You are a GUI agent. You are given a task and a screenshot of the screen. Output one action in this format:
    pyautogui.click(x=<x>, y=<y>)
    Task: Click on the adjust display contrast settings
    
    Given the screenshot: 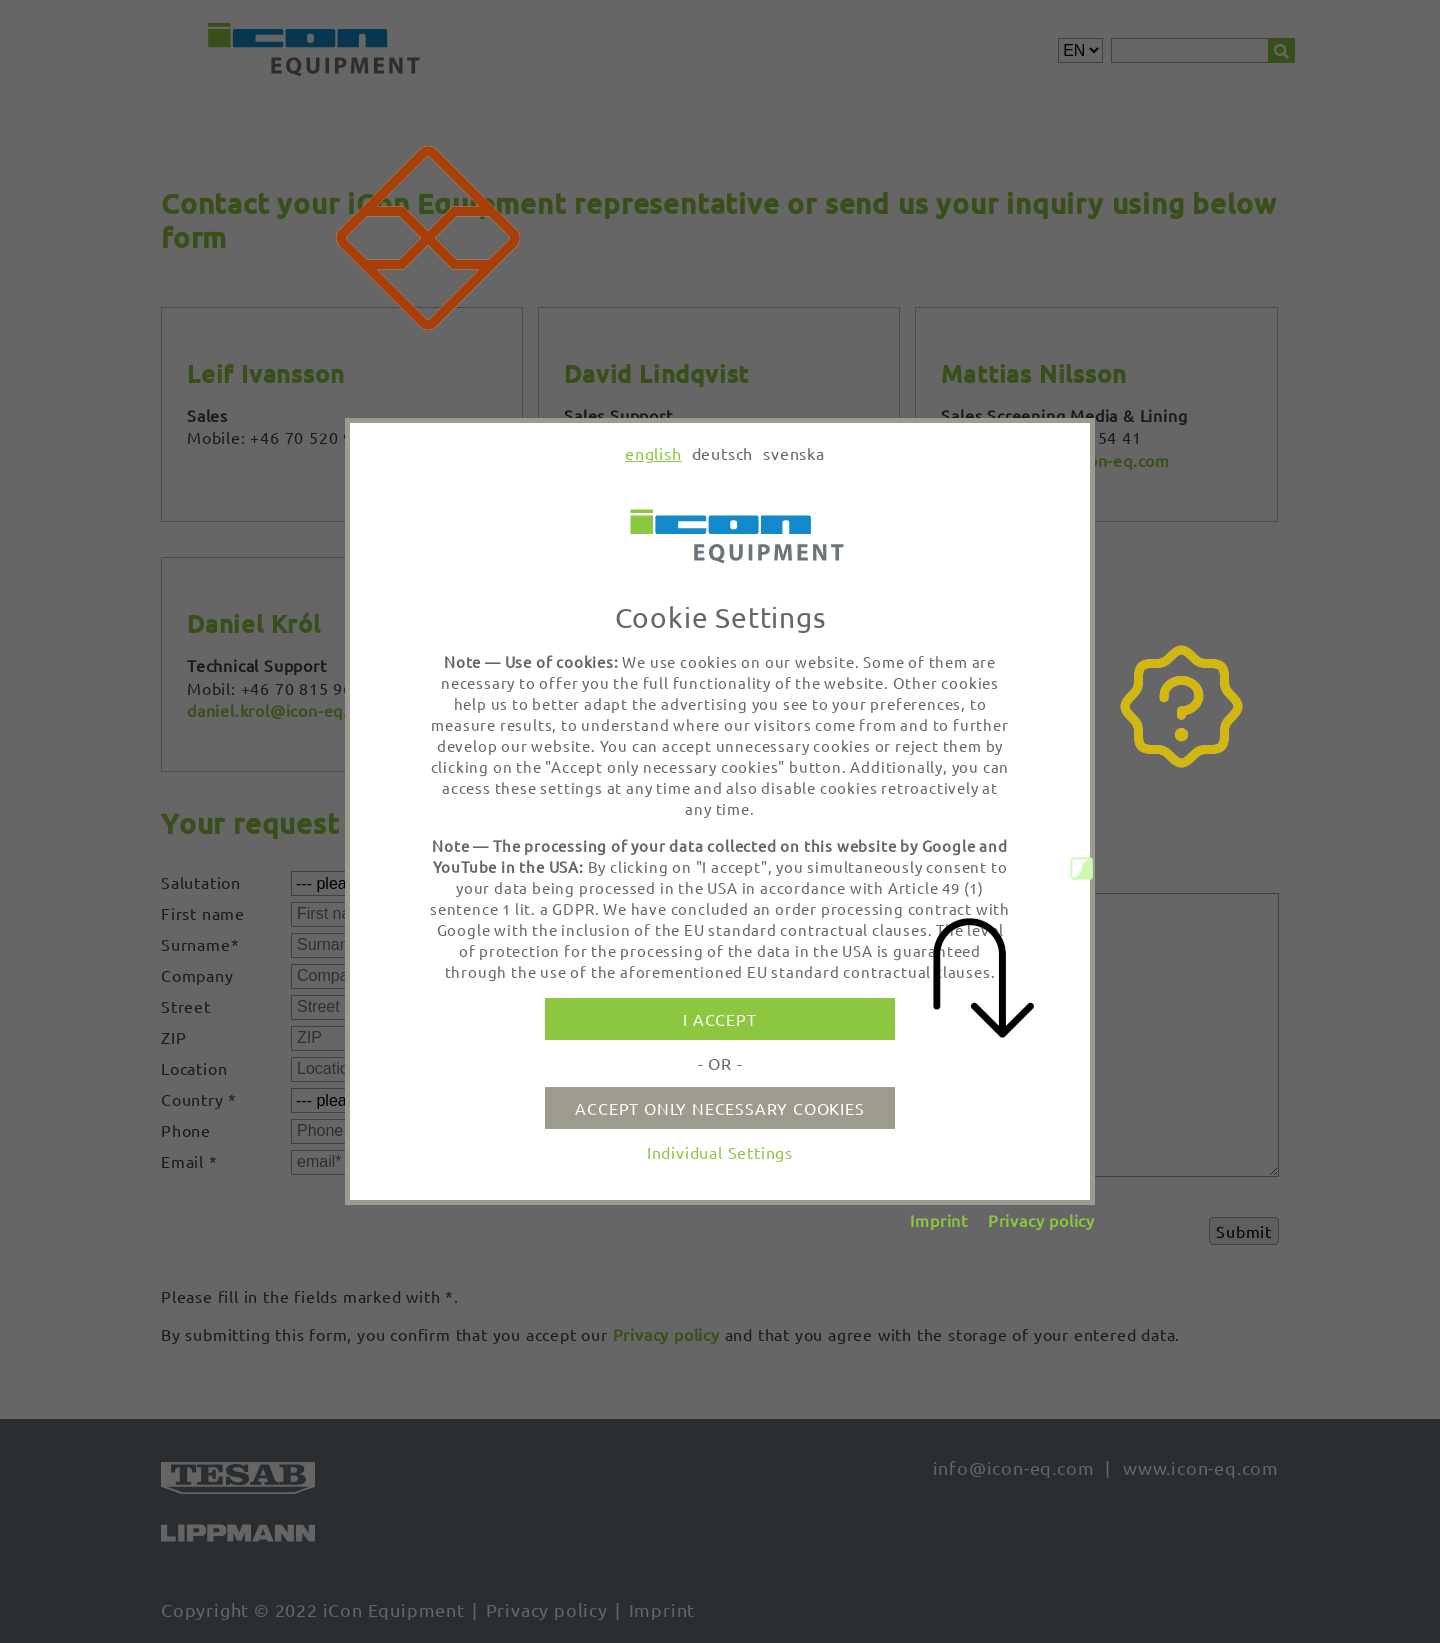 What is the action you would take?
    pyautogui.click(x=1081, y=868)
    